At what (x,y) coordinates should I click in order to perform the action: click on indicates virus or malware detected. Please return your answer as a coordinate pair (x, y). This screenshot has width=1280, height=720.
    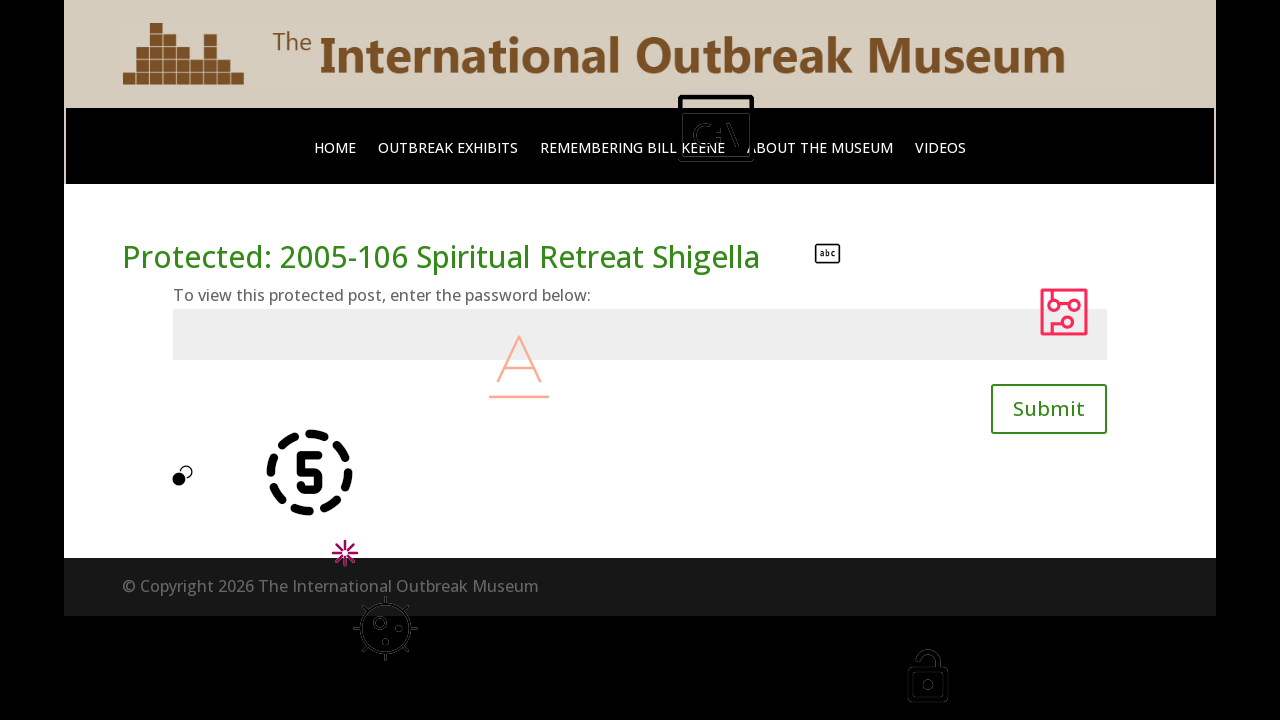
    Looking at the image, I should click on (385, 628).